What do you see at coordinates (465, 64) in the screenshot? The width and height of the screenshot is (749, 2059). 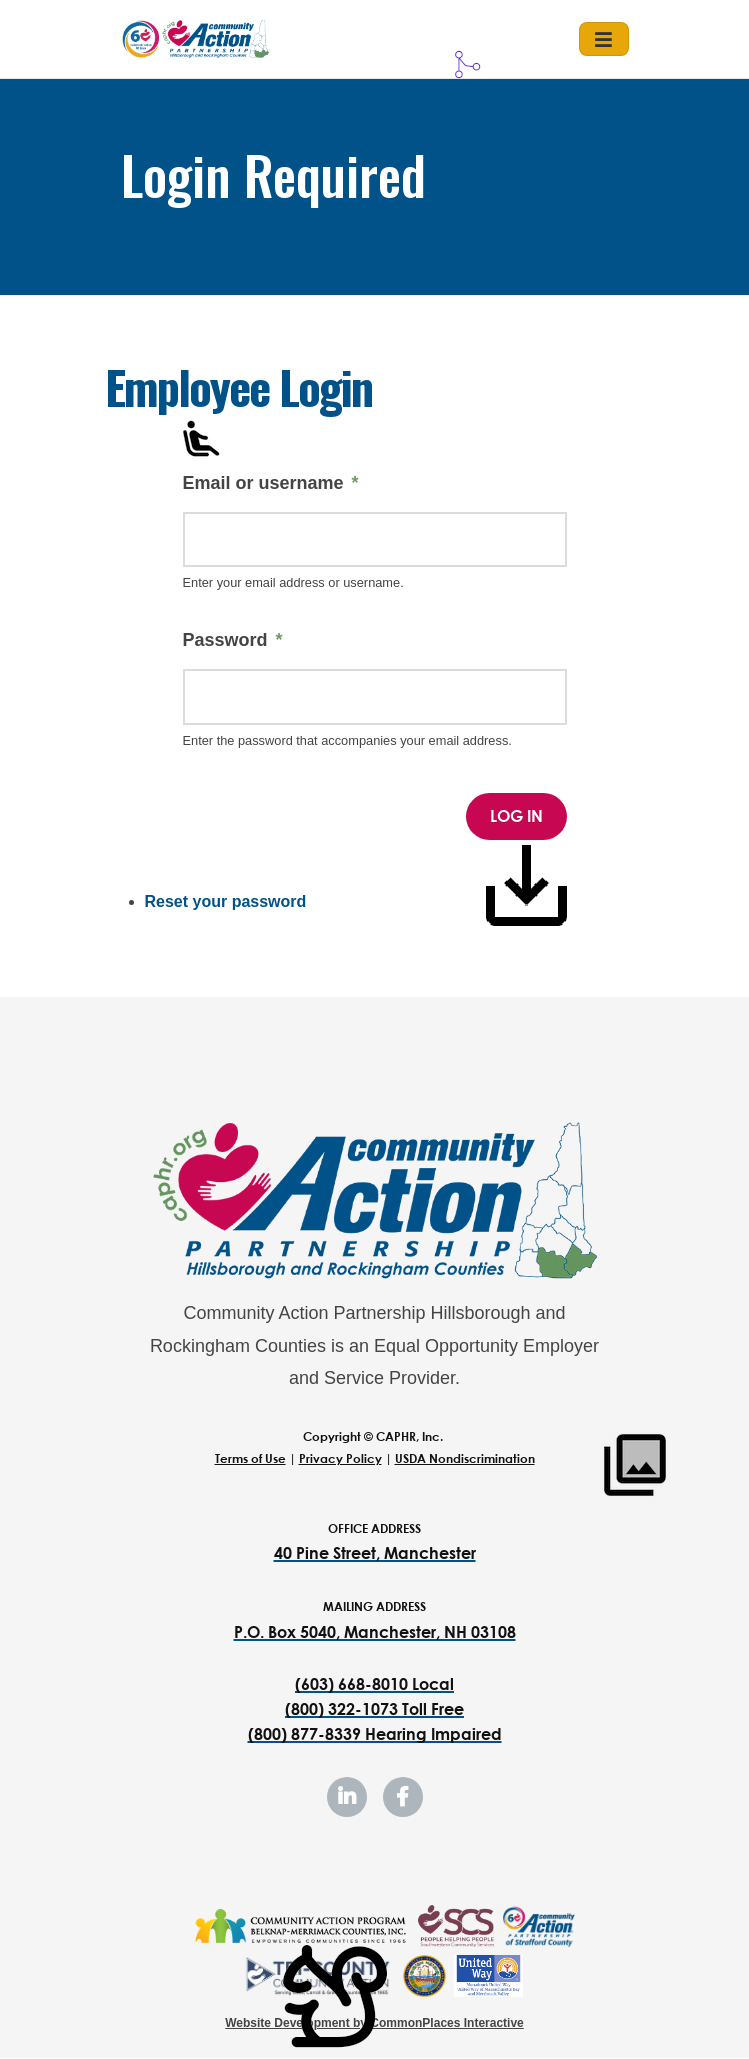 I see `merge branches in version control` at bounding box center [465, 64].